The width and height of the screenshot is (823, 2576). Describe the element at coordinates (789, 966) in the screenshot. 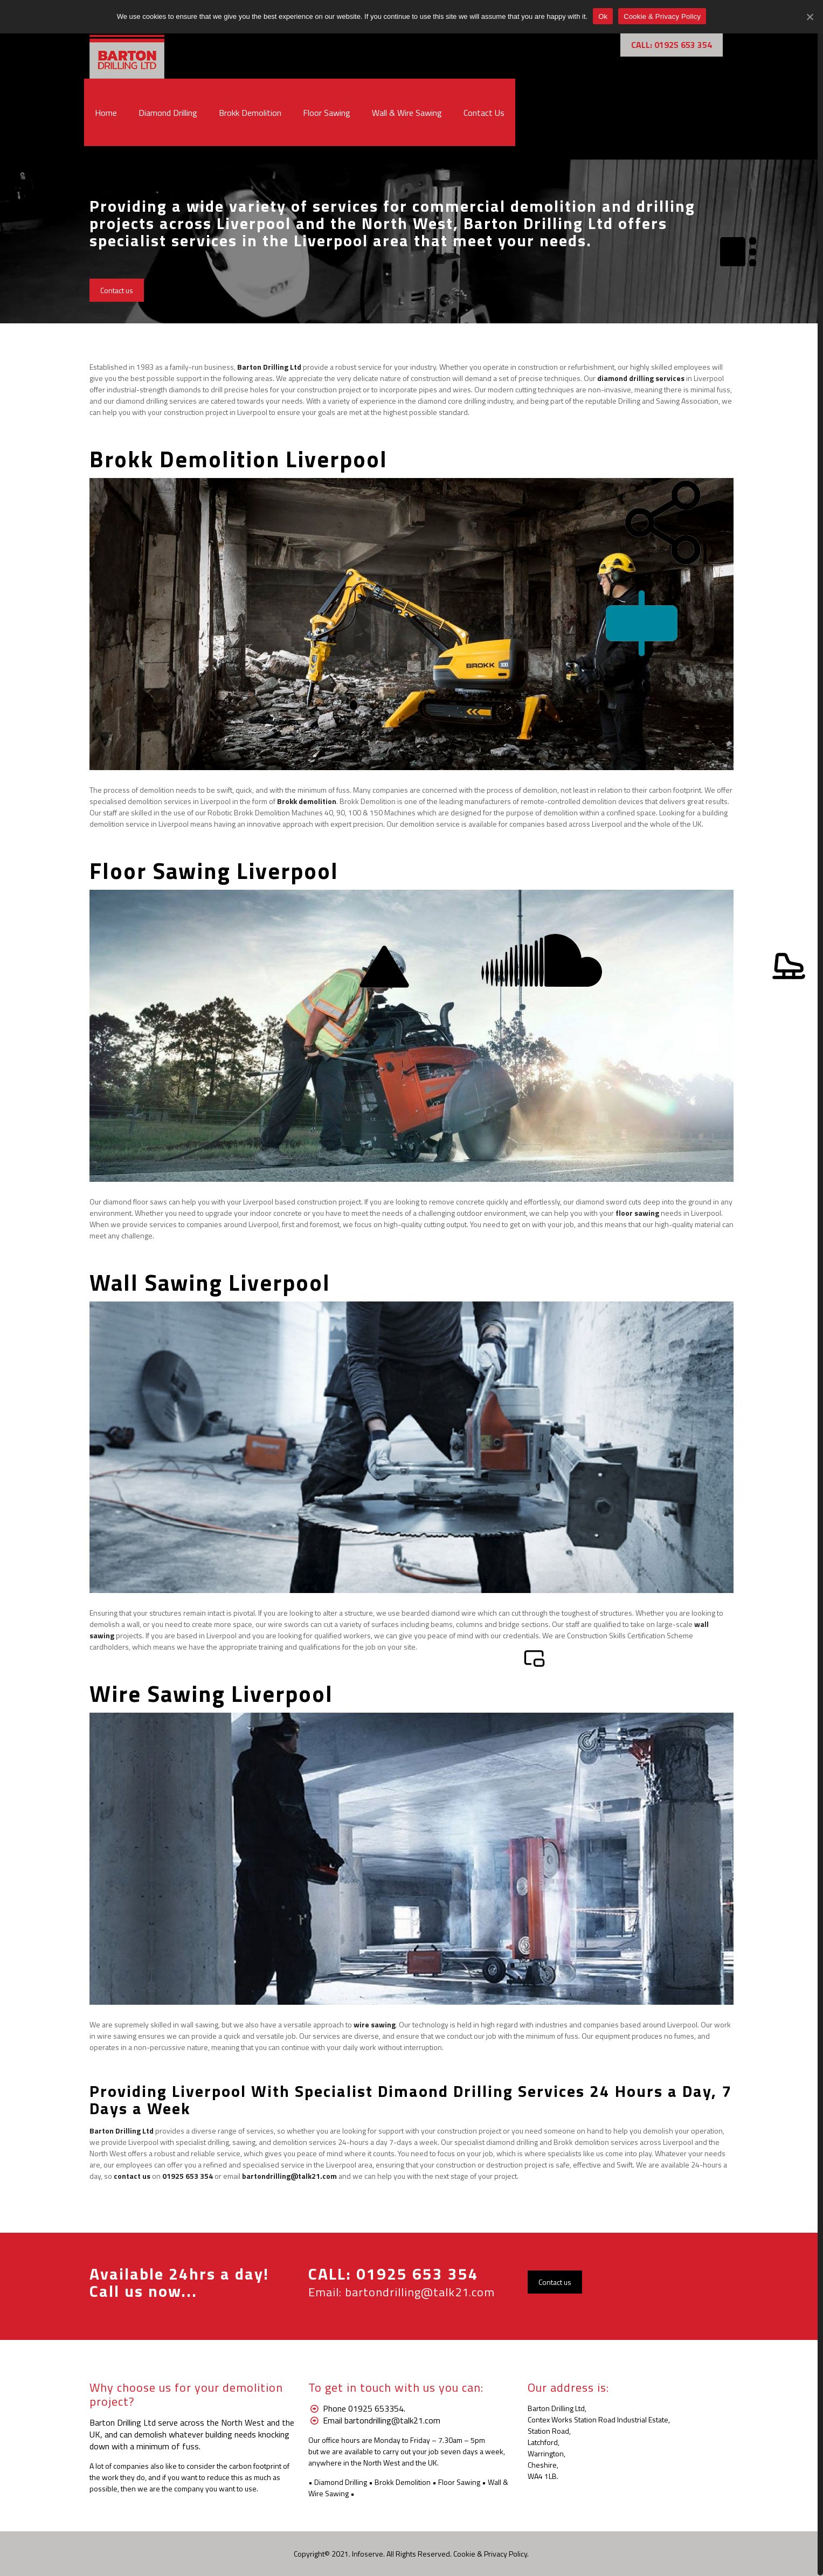

I see `view ice skating activities or rinks` at that location.